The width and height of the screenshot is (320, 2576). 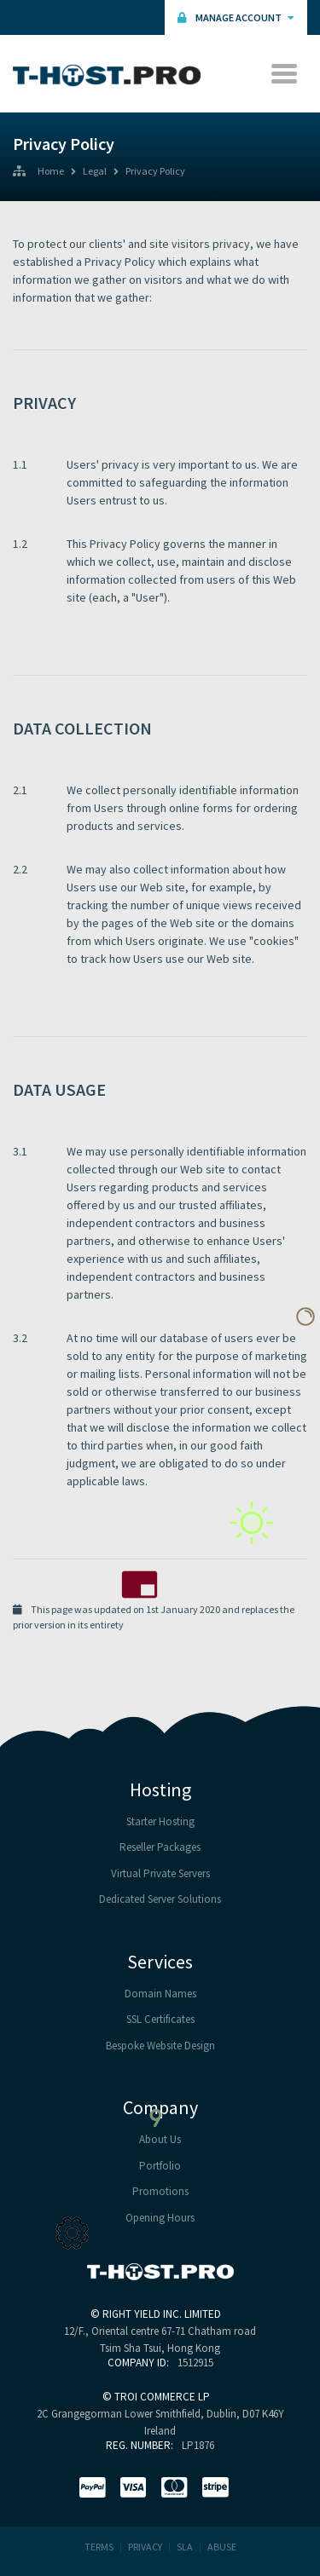 What do you see at coordinates (139, 1584) in the screenshot?
I see `enable picture-in-picture mode` at bounding box center [139, 1584].